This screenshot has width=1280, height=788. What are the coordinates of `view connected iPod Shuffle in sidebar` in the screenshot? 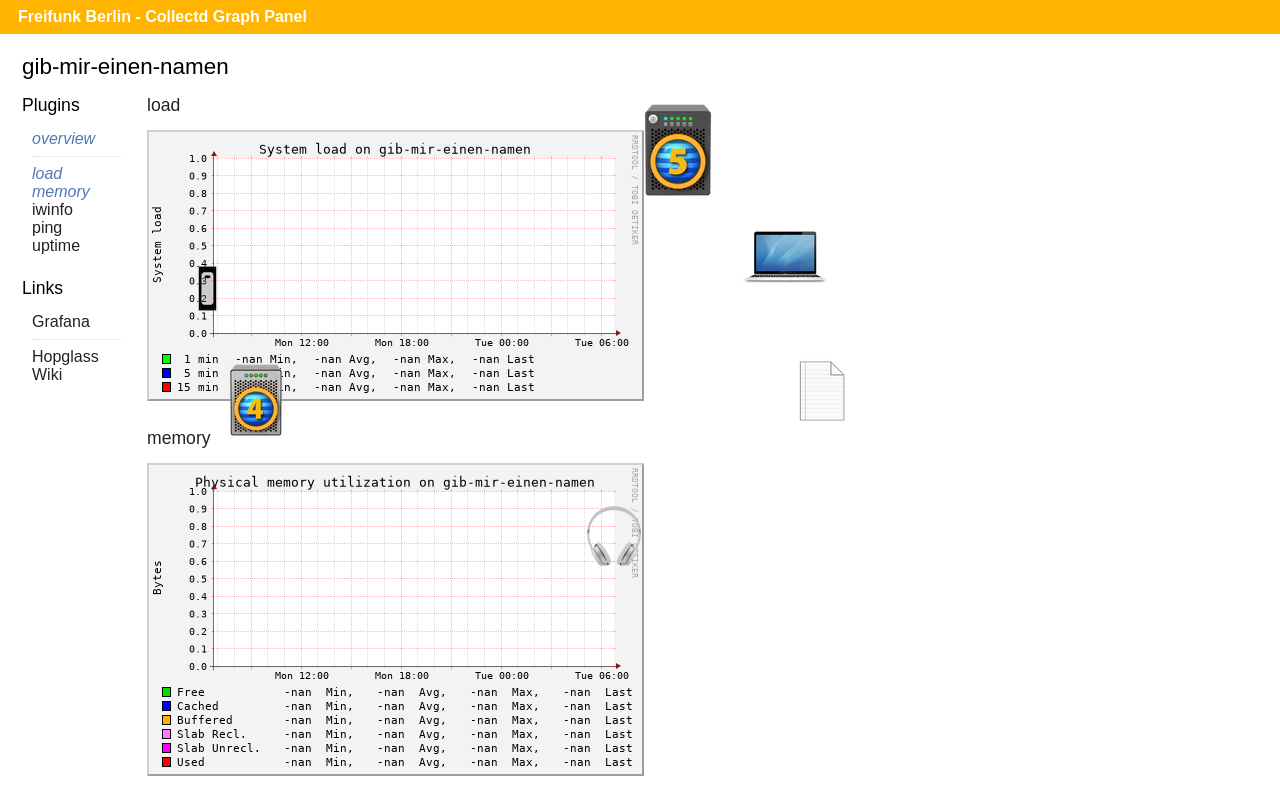 It's located at (207, 288).